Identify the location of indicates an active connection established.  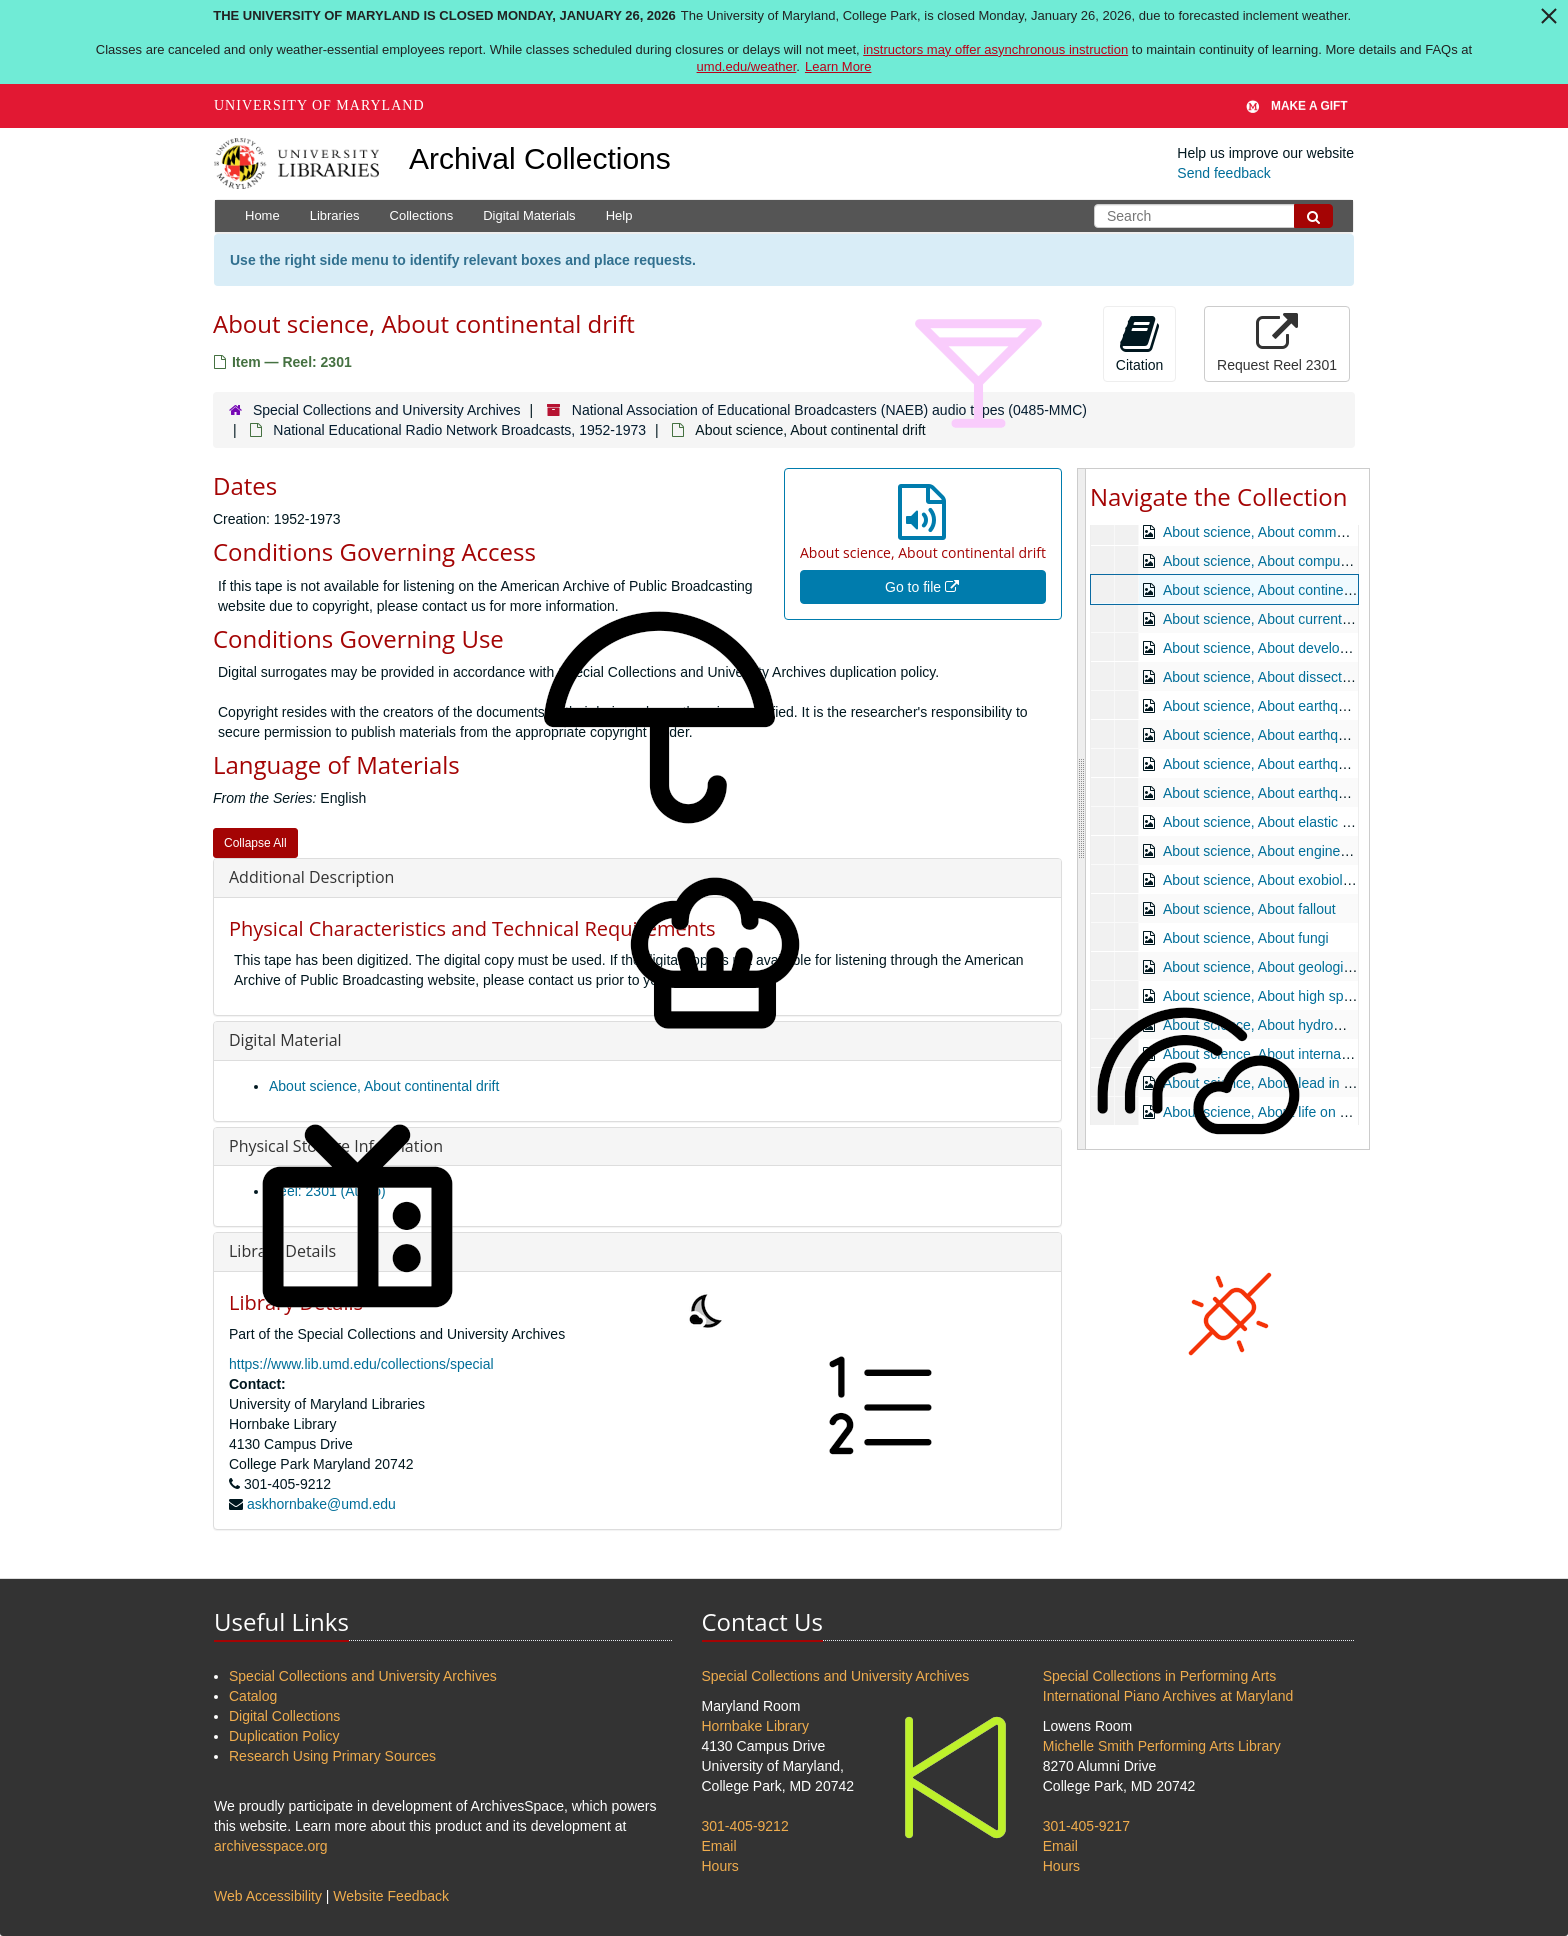
(1230, 1314).